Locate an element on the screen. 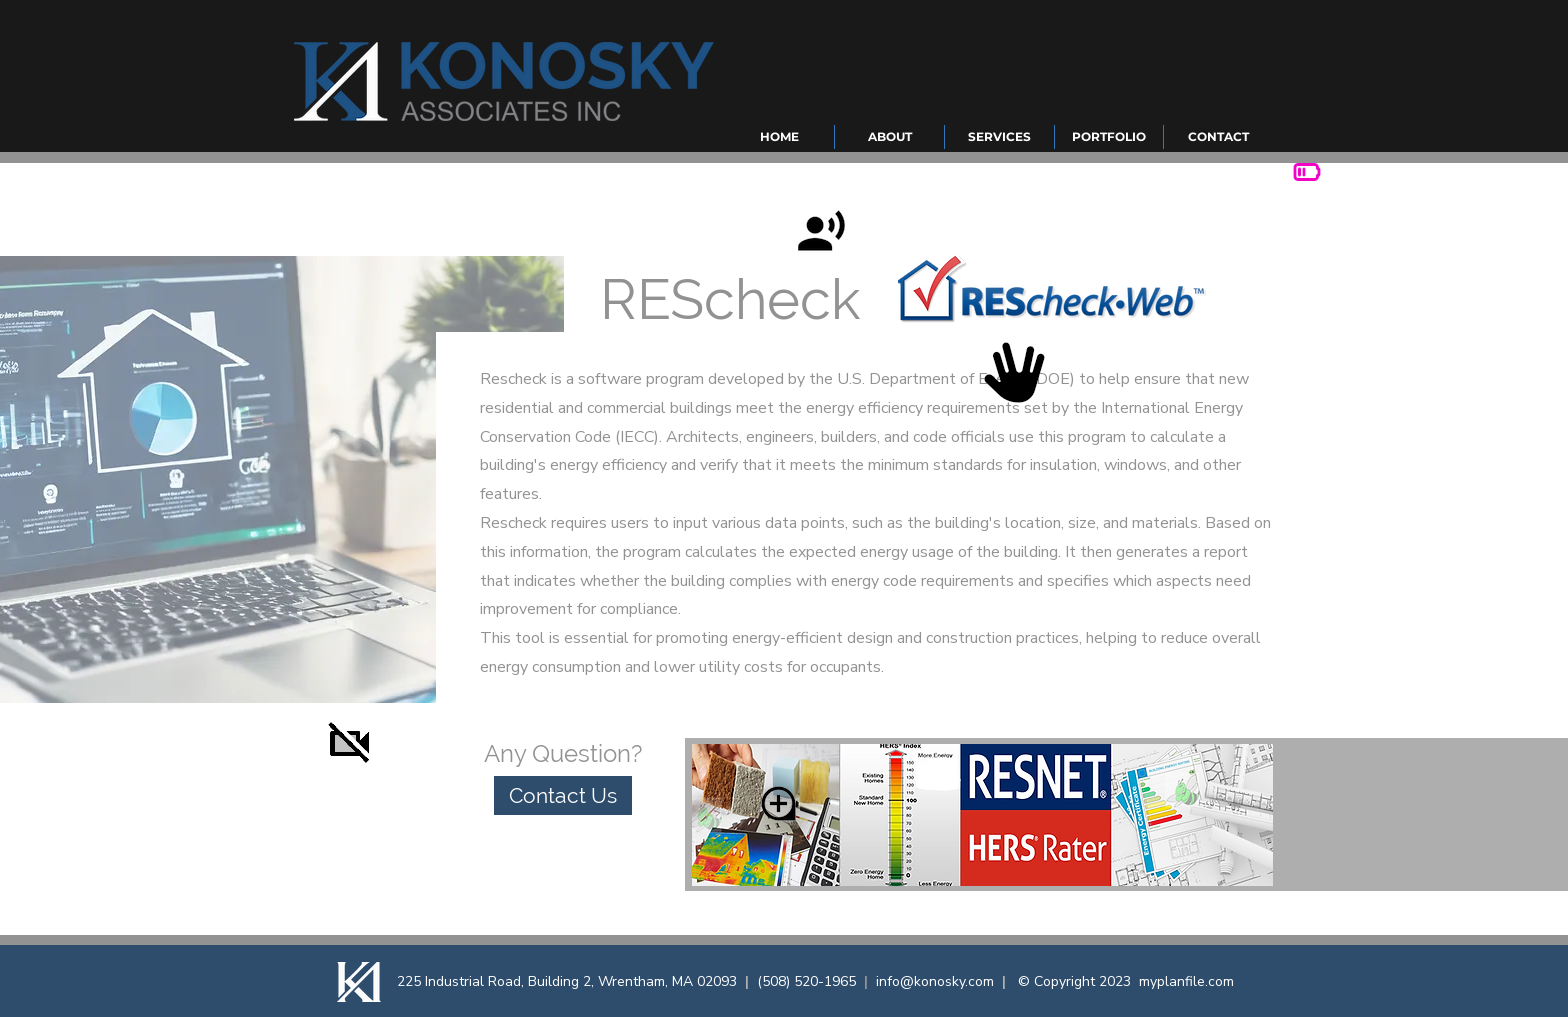  indicates low battery level is located at coordinates (1307, 172).